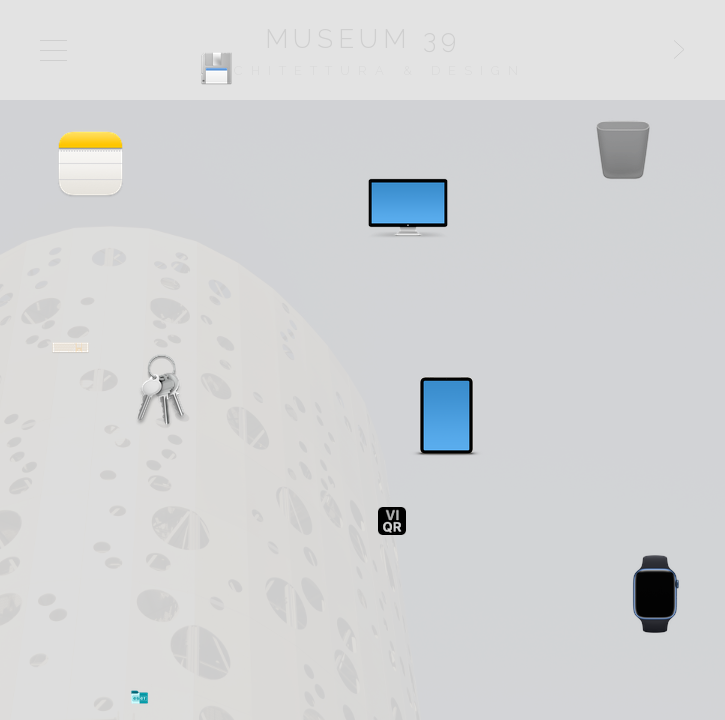 Image resolution: width=725 pixels, height=720 pixels. I want to click on open eset antivirus files folder, so click(139, 697).